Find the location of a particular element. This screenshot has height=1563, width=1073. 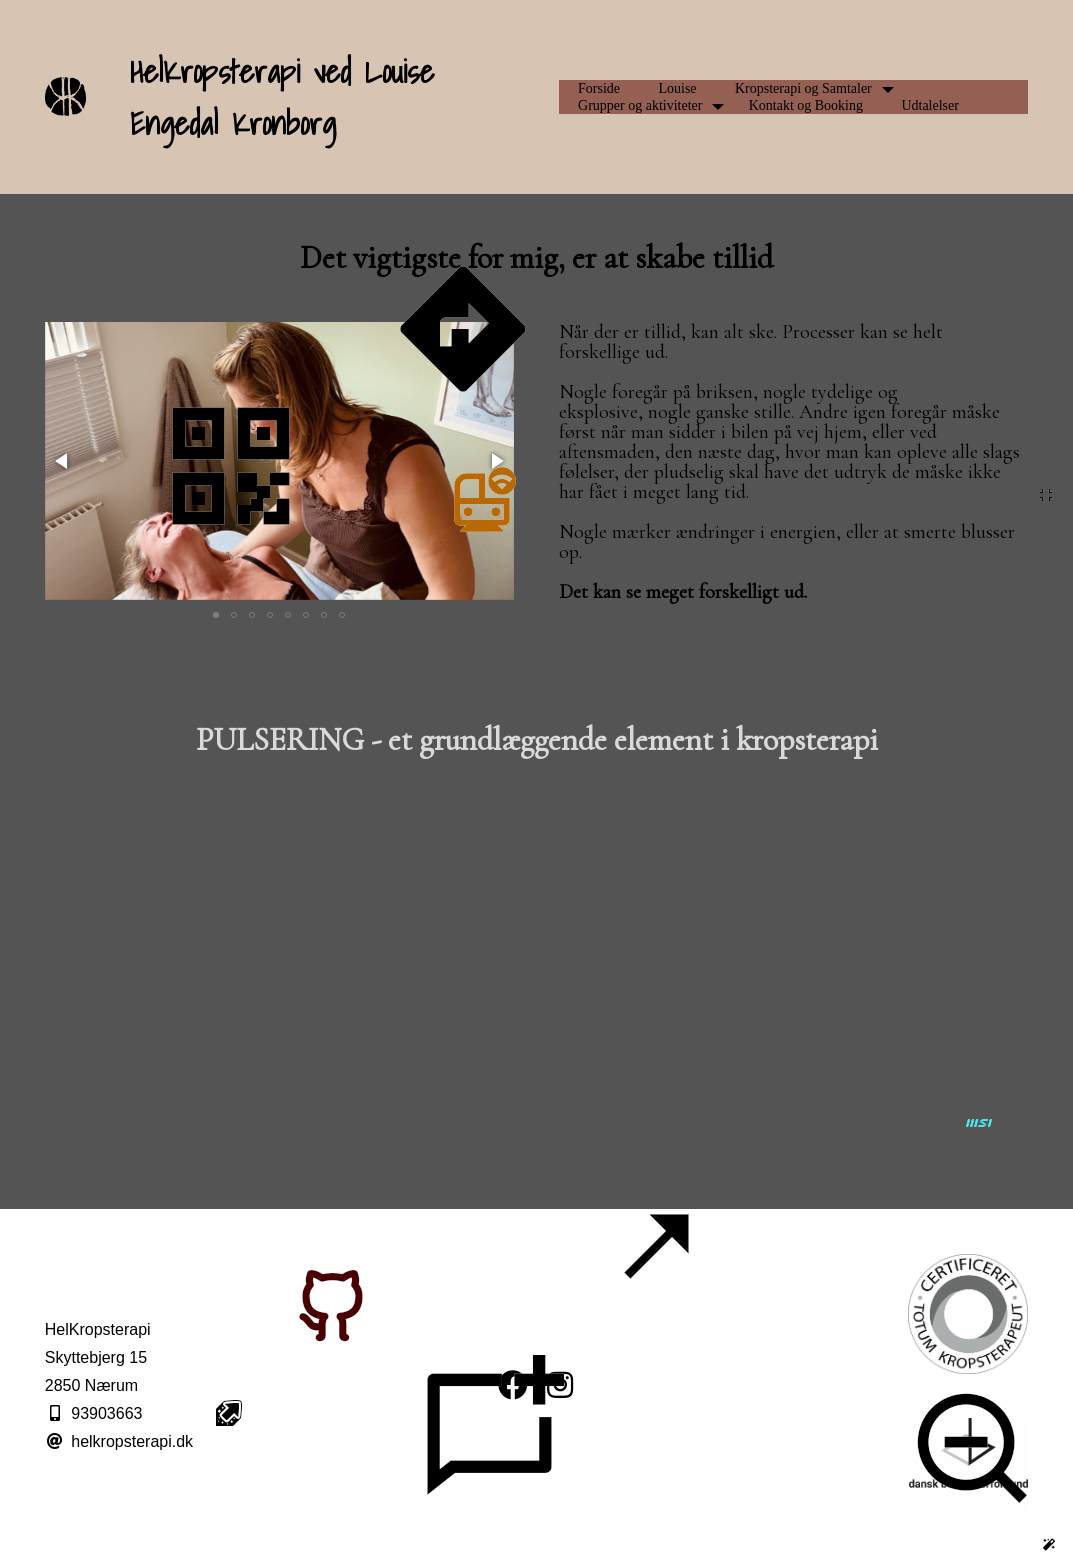

scan or generate a QR code is located at coordinates (231, 466).